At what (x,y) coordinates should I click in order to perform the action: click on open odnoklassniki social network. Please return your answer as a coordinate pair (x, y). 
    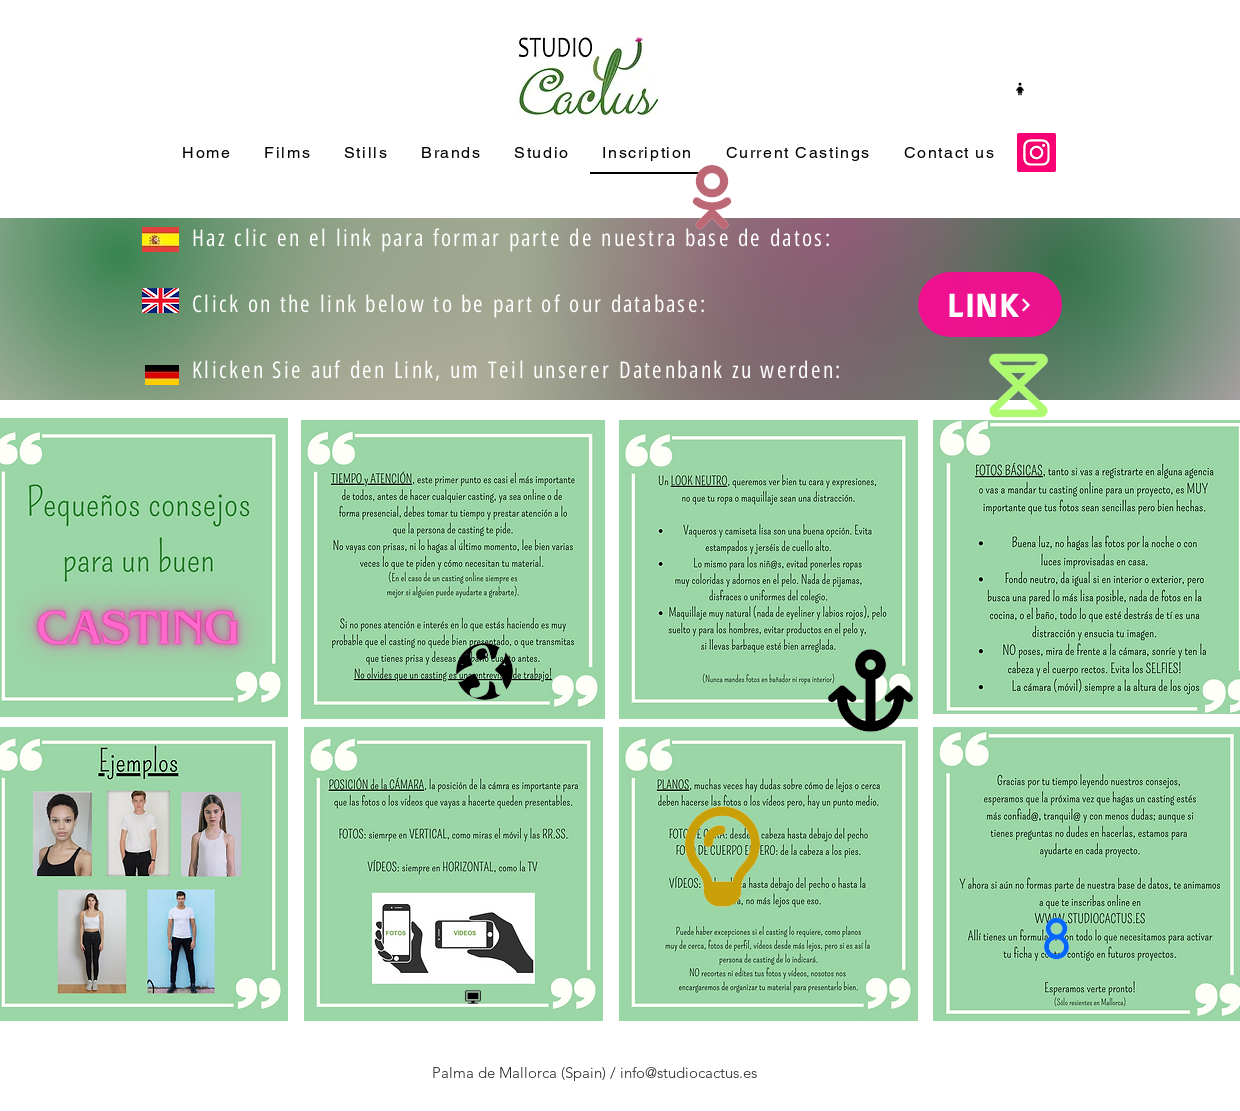
    Looking at the image, I should click on (712, 197).